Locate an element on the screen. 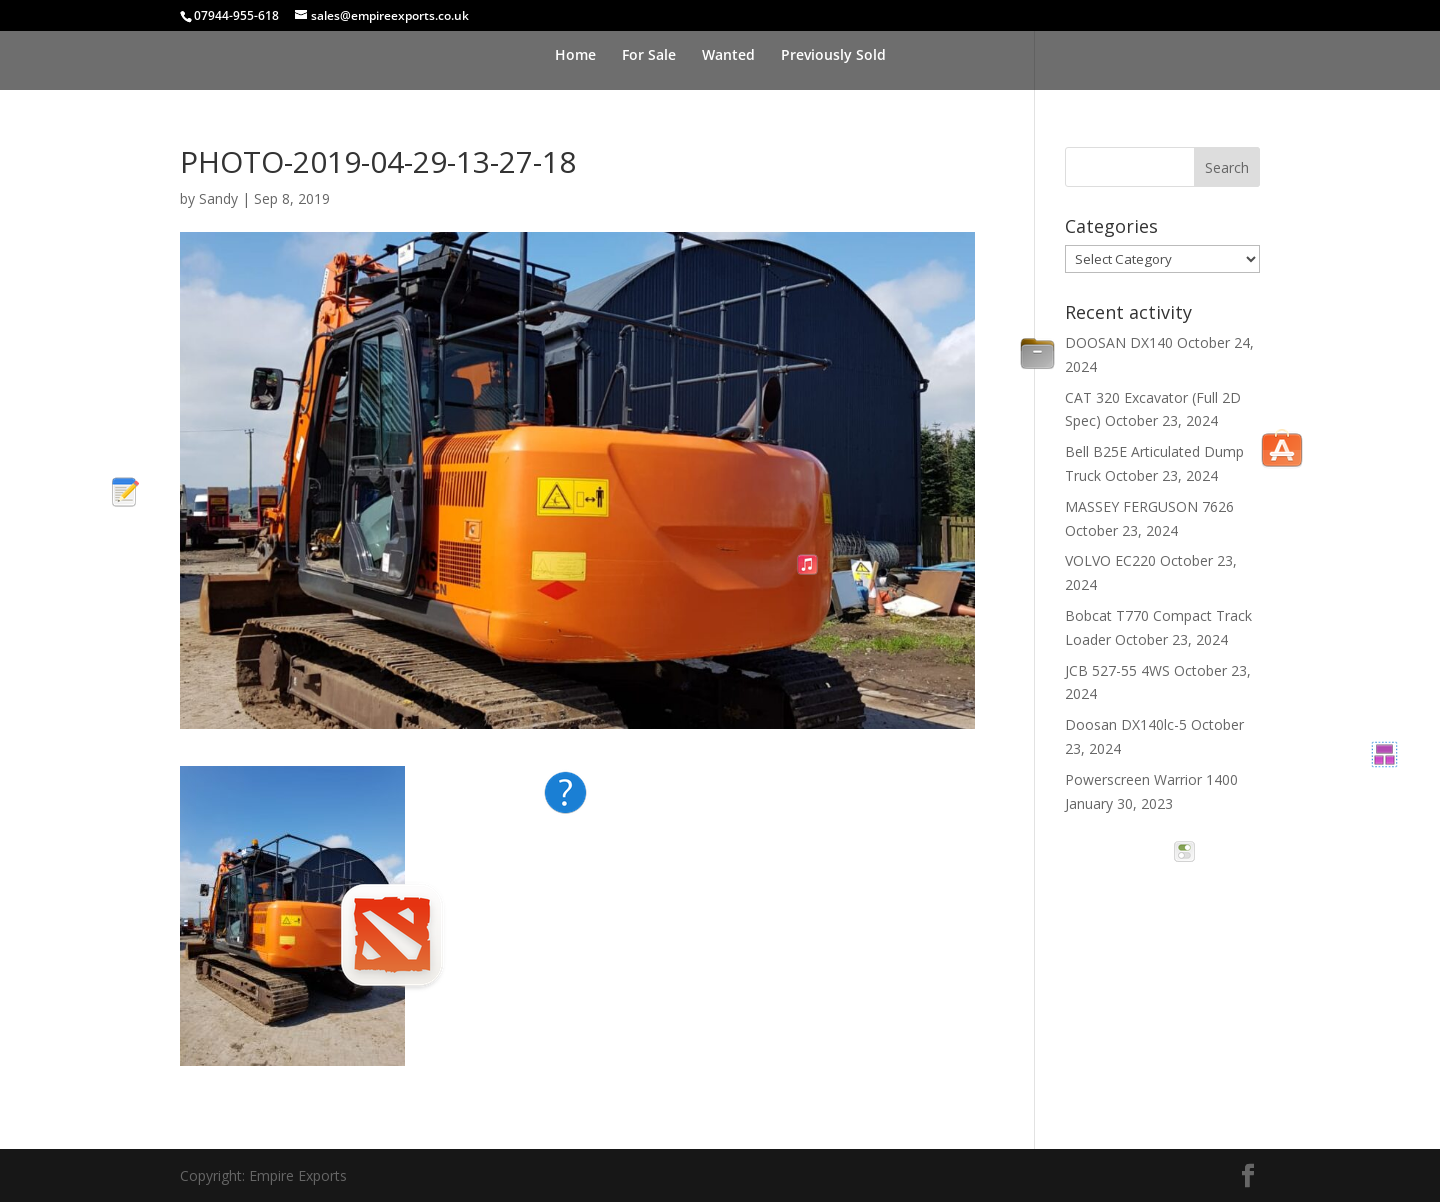 Image resolution: width=1440 pixels, height=1202 pixels. launch Dota 2 game is located at coordinates (392, 935).